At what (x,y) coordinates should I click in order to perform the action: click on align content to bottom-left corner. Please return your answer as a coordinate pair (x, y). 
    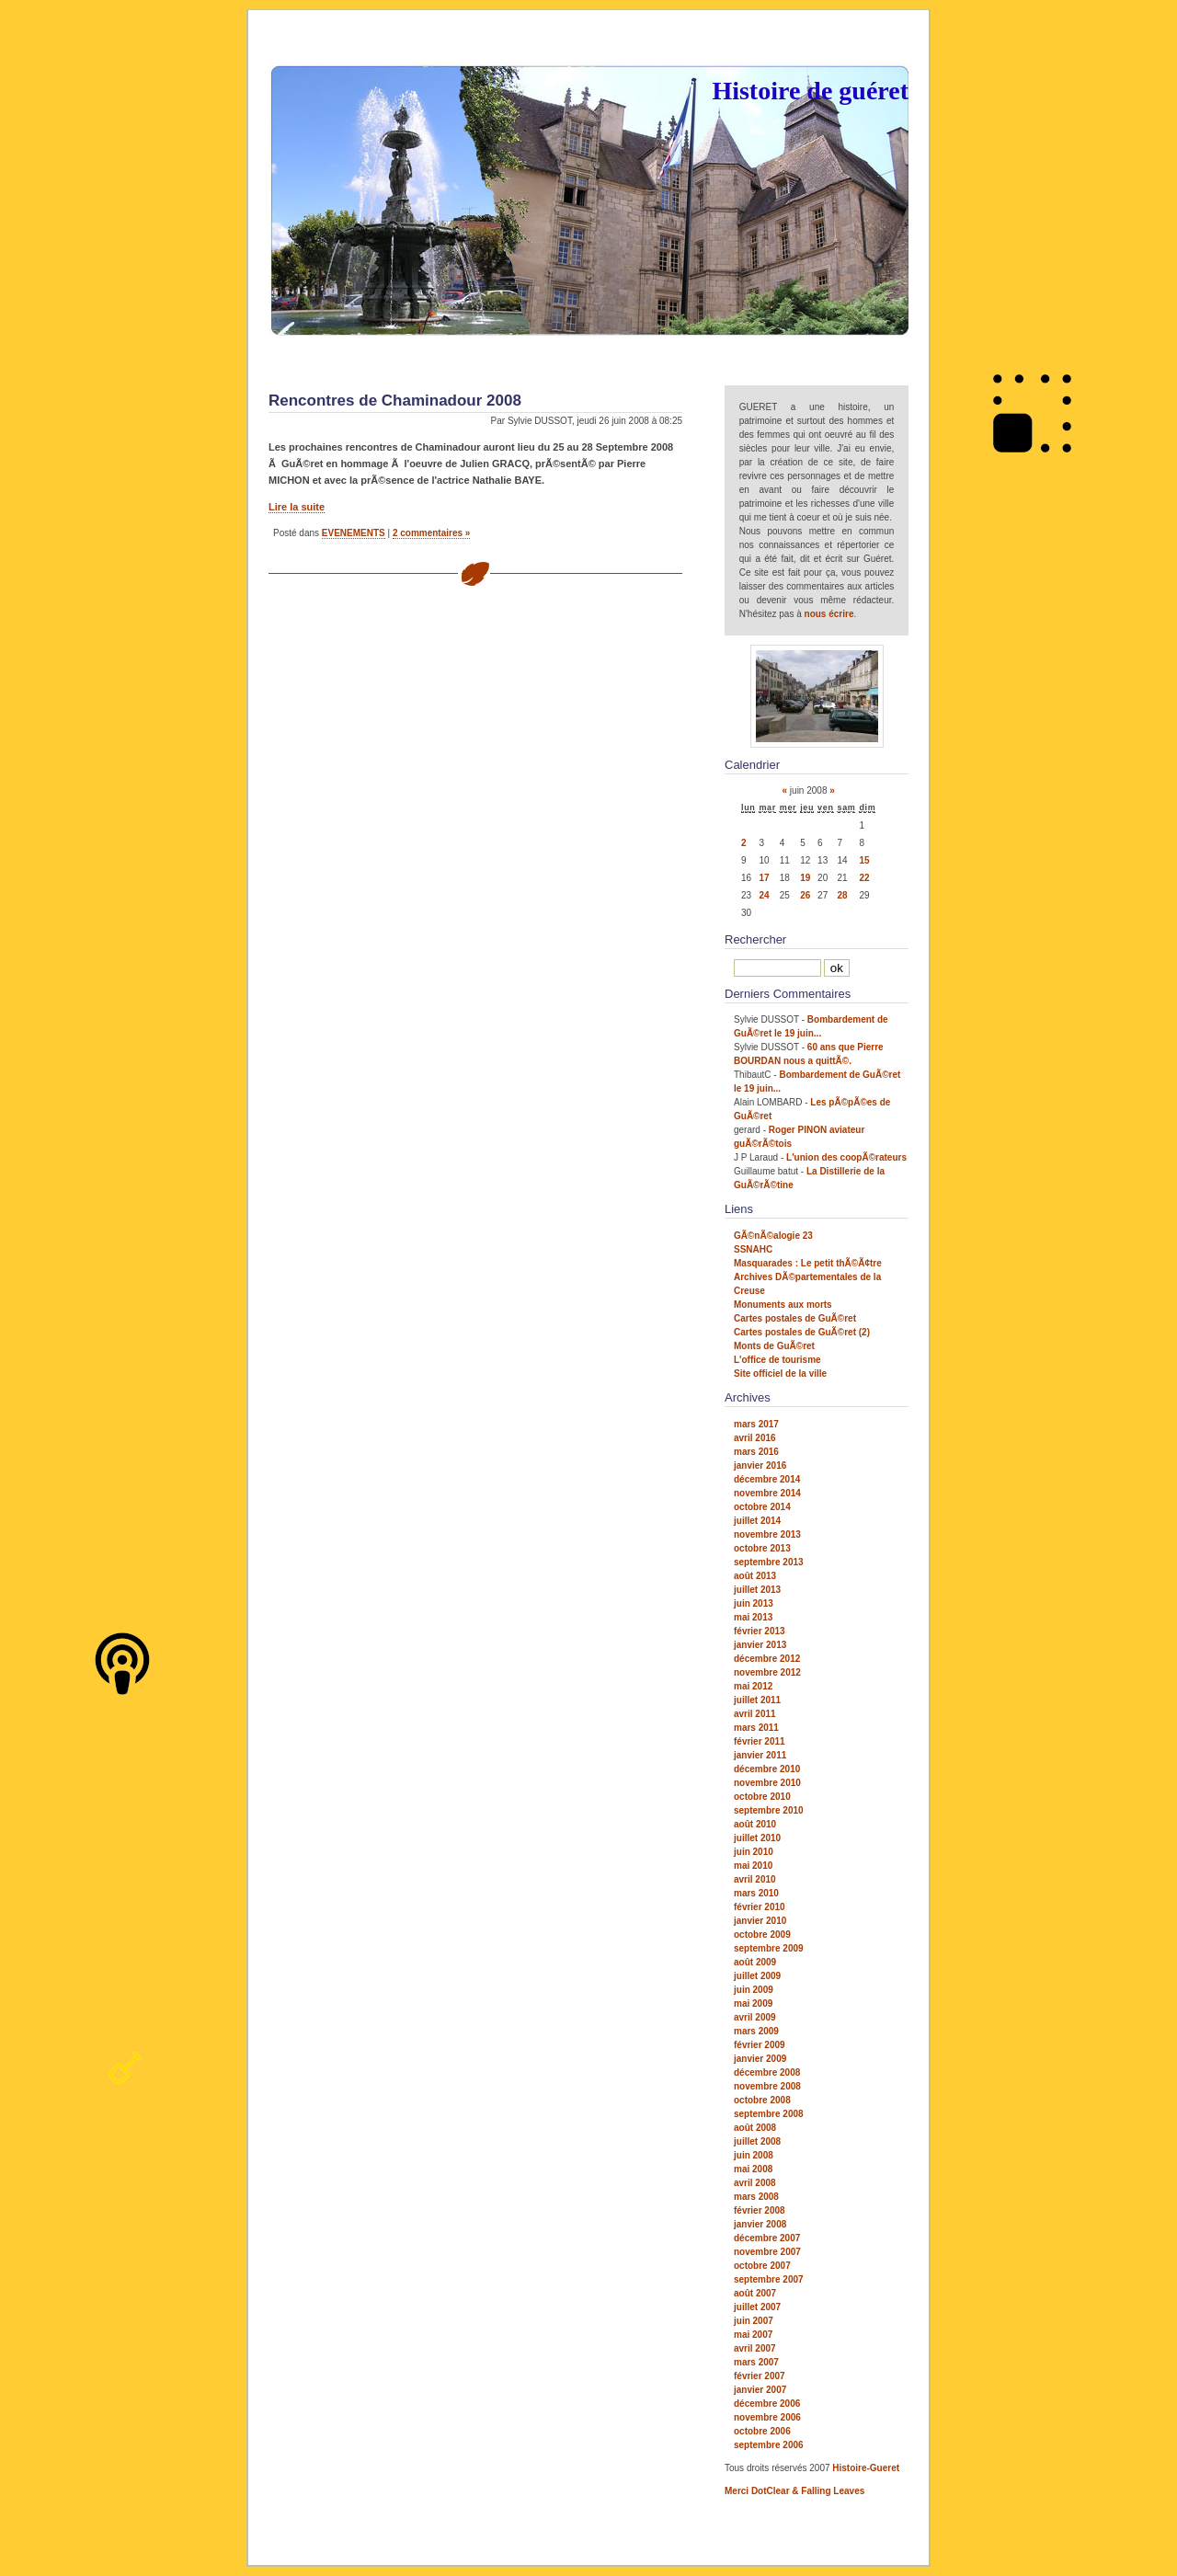
    Looking at the image, I should click on (1032, 413).